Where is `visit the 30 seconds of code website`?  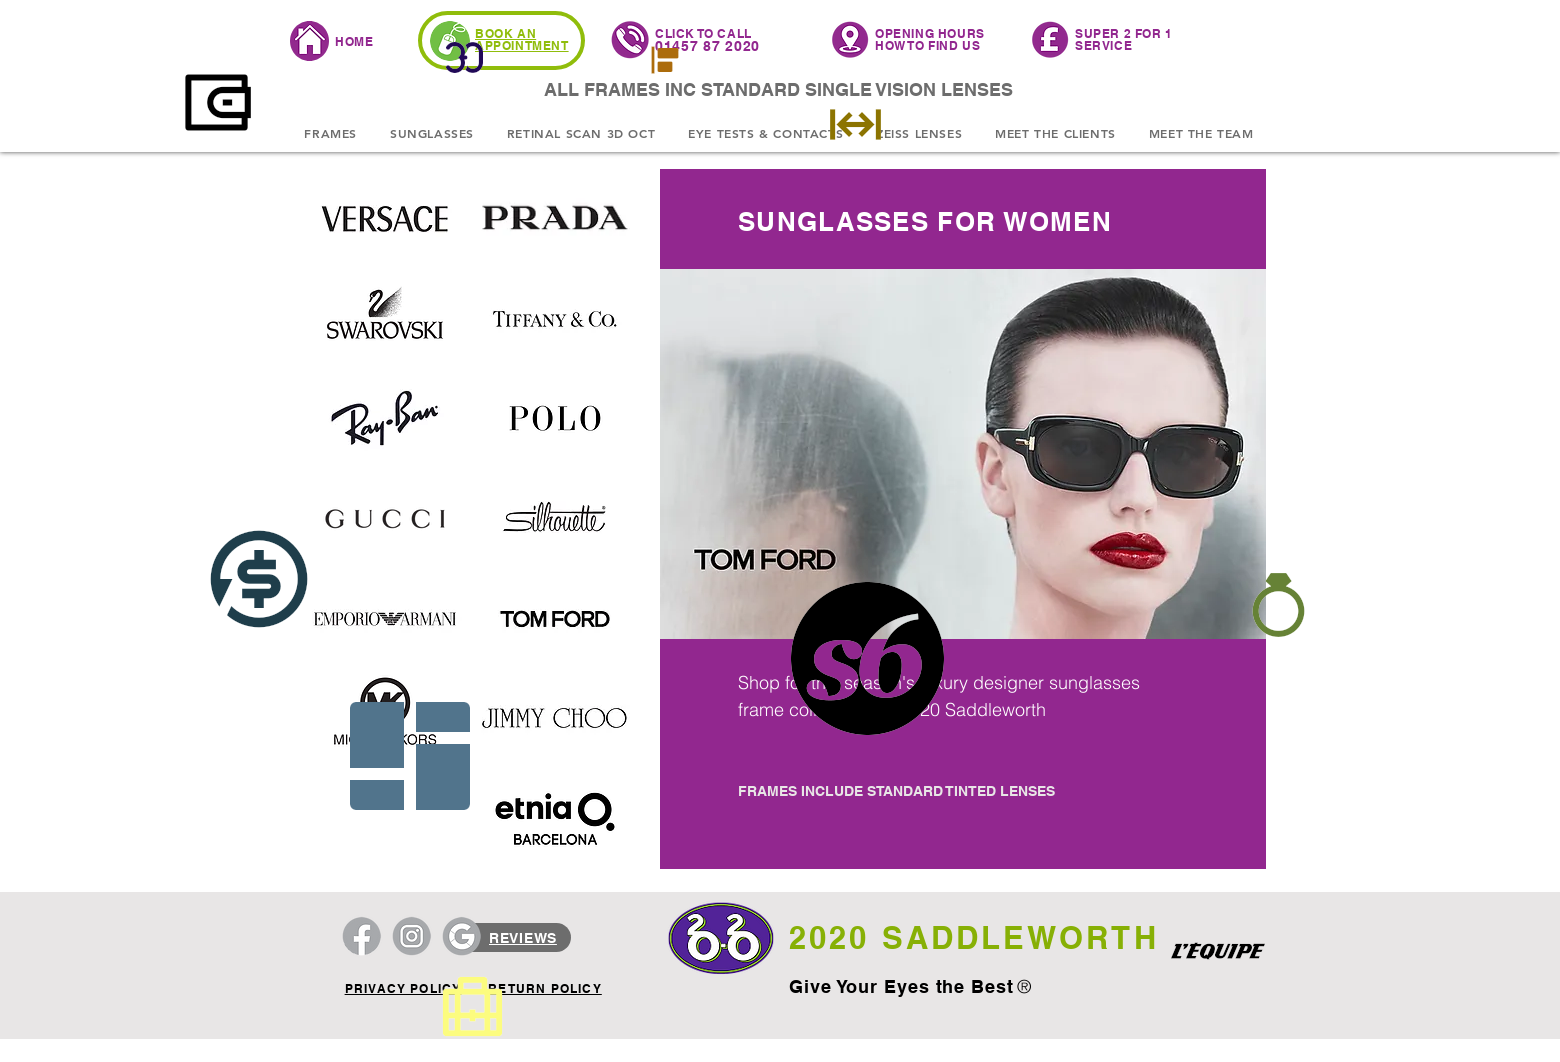
visit the 30 seconds of code website is located at coordinates (464, 57).